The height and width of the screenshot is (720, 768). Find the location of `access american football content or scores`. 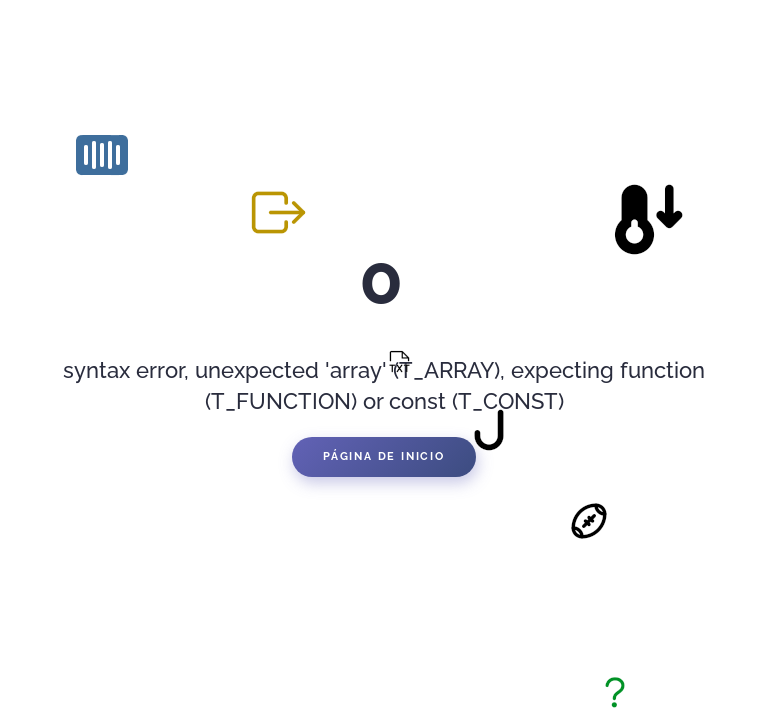

access american football content or scores is located at coordinates (589, 521).